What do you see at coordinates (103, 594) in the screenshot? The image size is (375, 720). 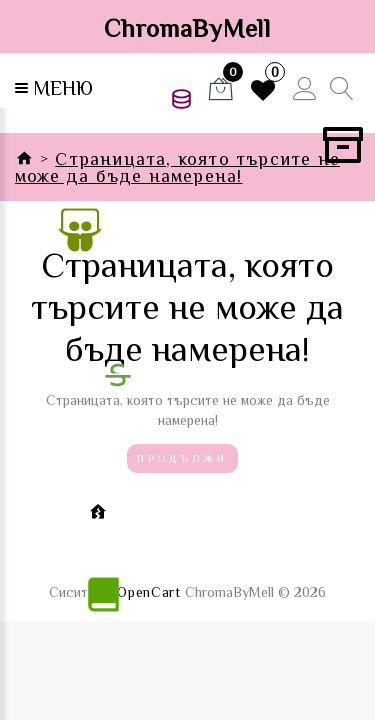 I see `open a book or reading app` at bounding box center [103, 594].